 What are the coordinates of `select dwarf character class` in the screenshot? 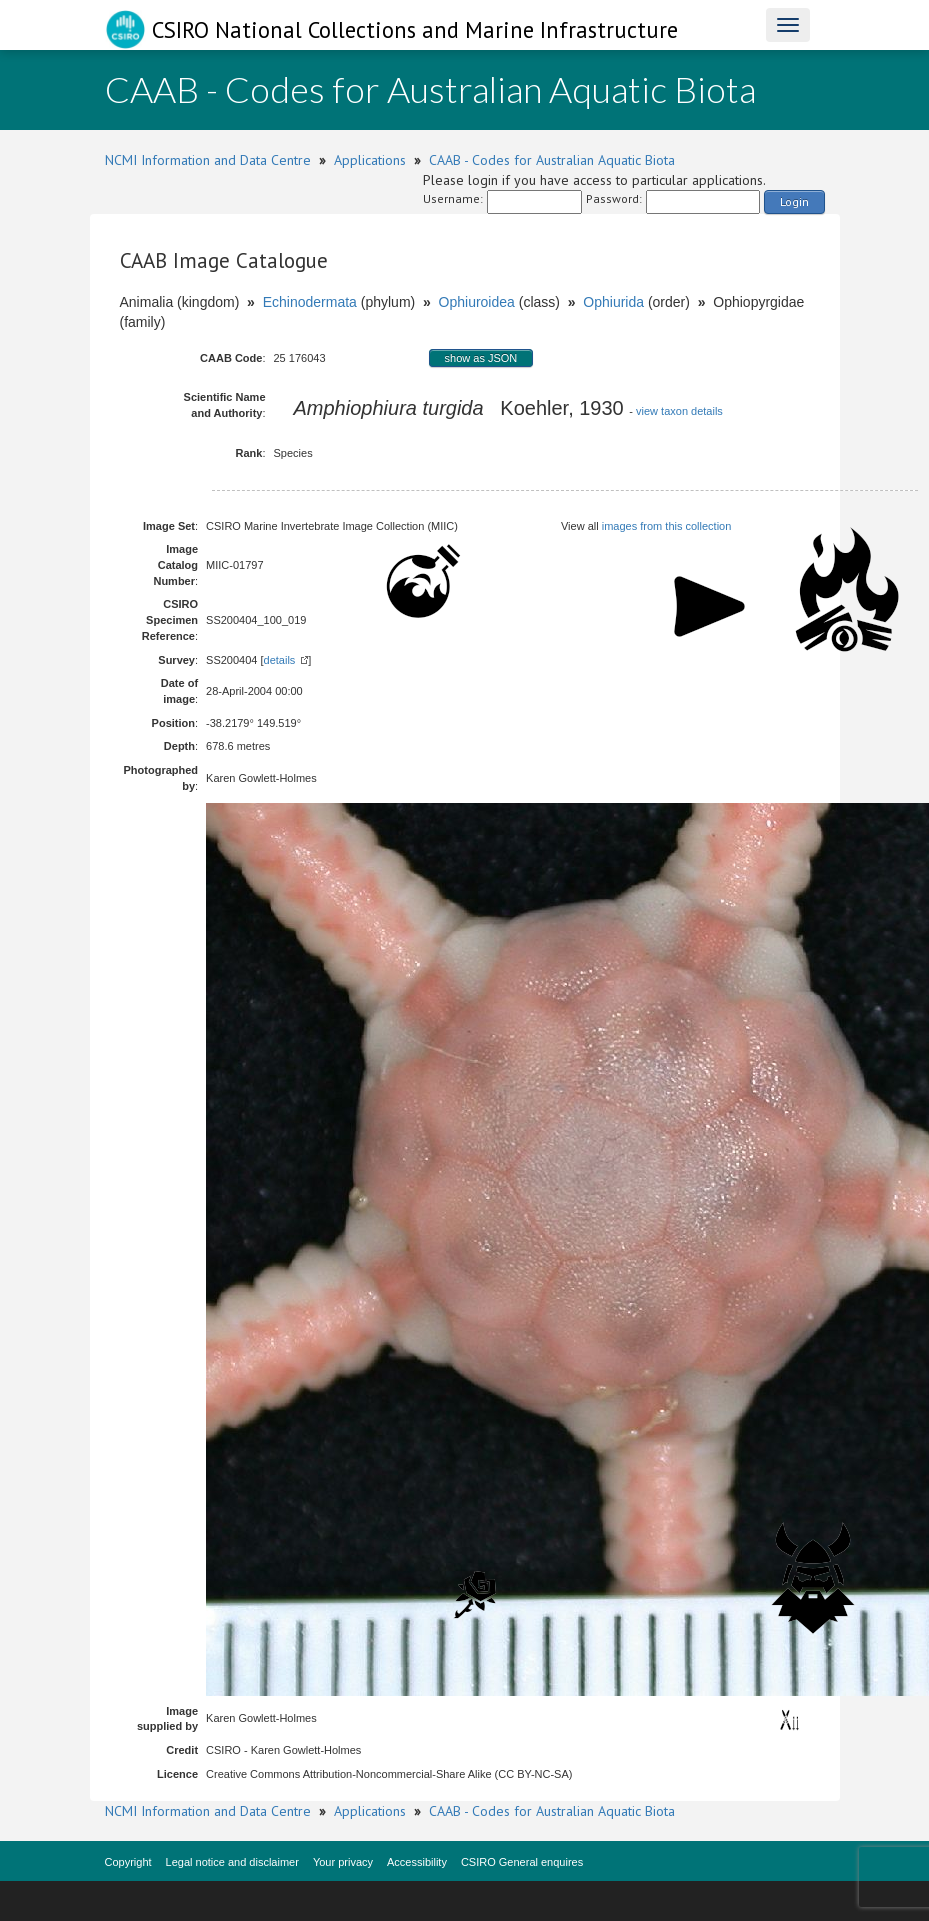 It's located at (813, 1578).